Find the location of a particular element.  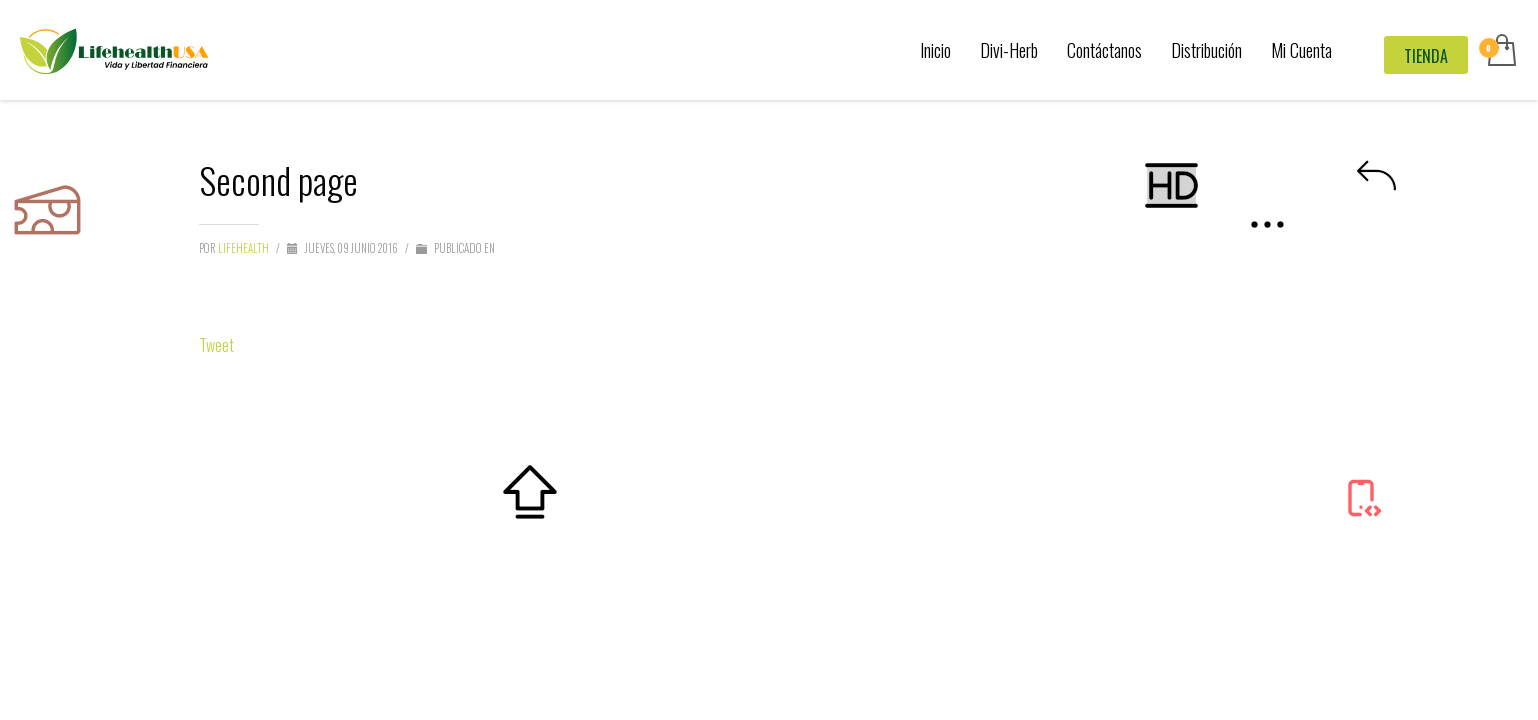

indicates high-definition video quality is located at coordinates (1171, 185).